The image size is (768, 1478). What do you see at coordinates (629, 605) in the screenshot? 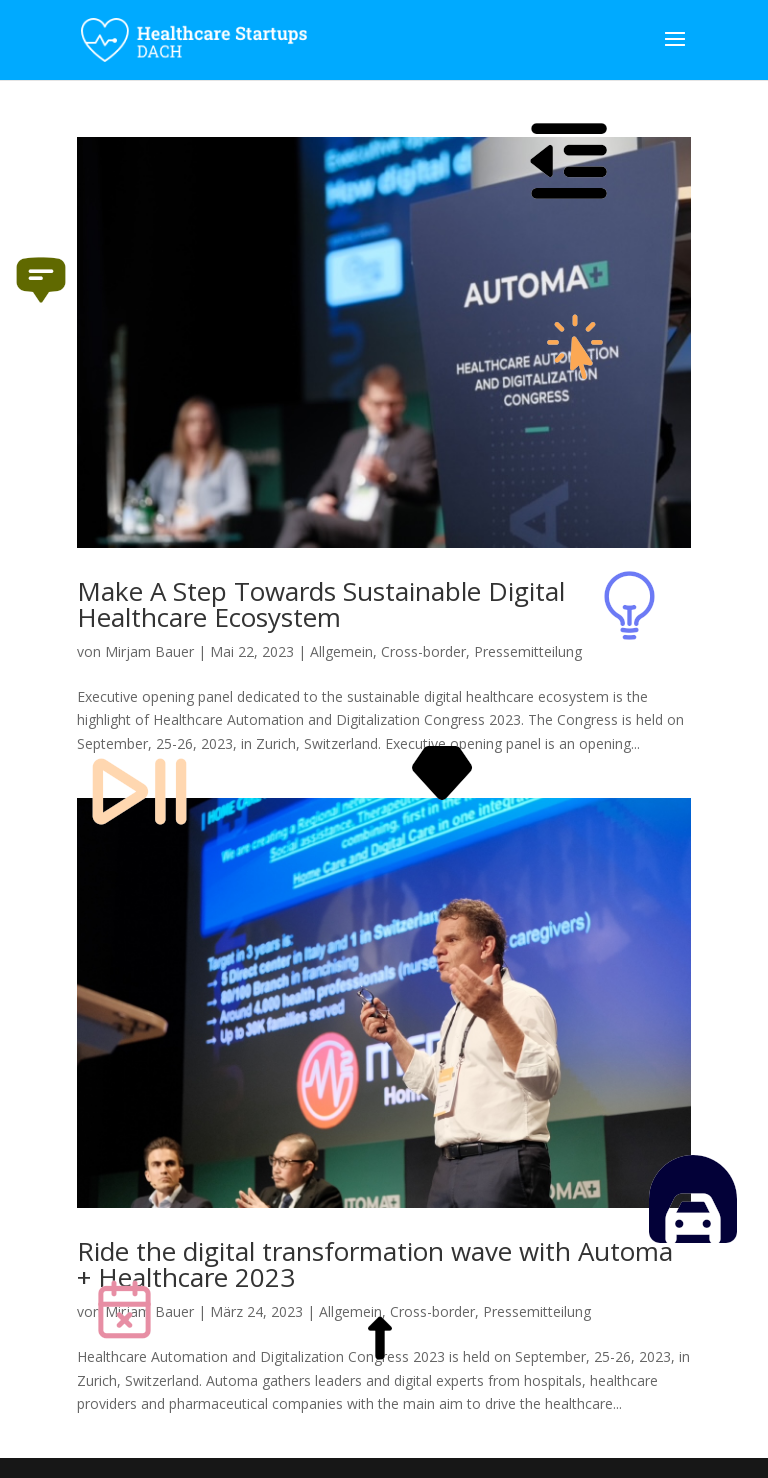
I see `view tips or suggestions` at bounding box center [629, 605].